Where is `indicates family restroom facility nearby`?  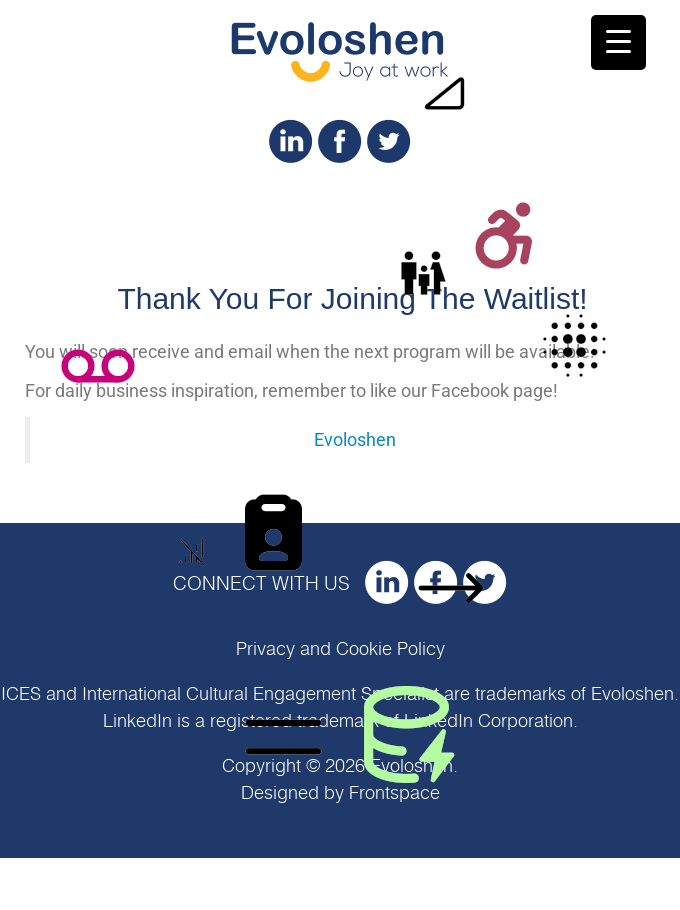
indicates family restroom facility nearby is located at coordinates (423, 273).